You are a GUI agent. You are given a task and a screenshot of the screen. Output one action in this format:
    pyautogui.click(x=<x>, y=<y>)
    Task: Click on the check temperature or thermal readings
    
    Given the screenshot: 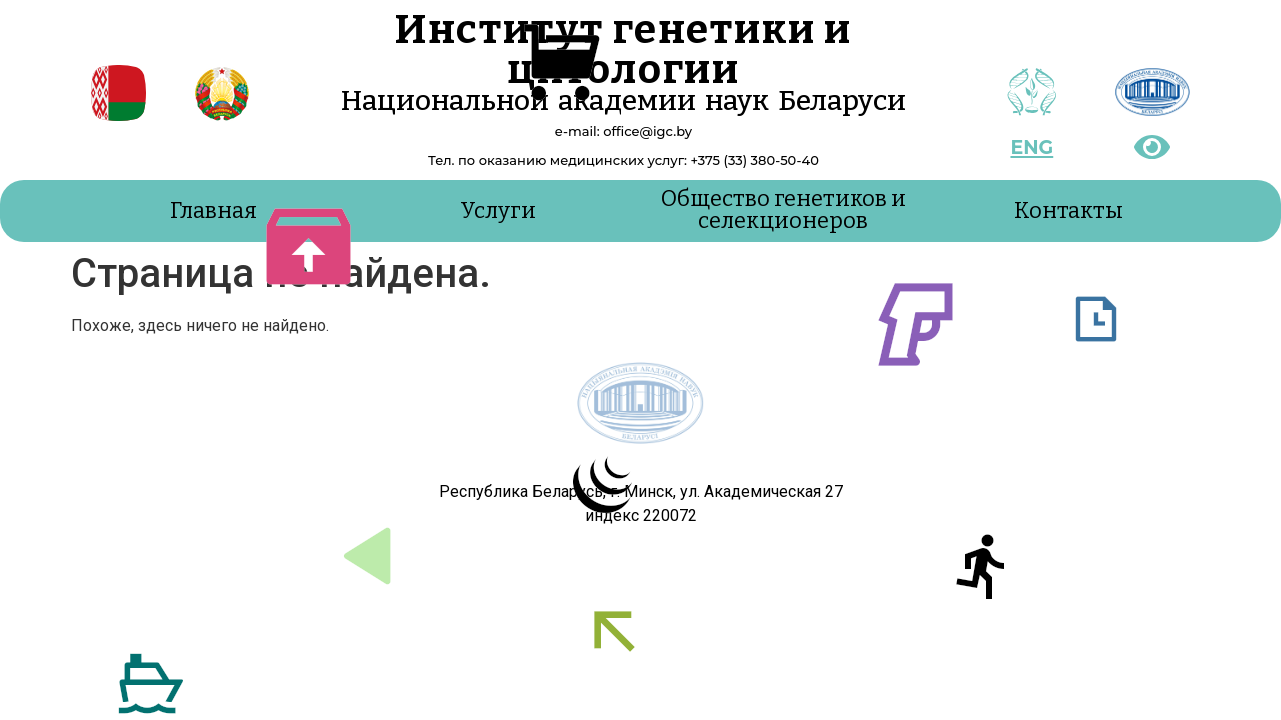 What is the action you would take?
    pyautogui.click(x=915, y=324)
    